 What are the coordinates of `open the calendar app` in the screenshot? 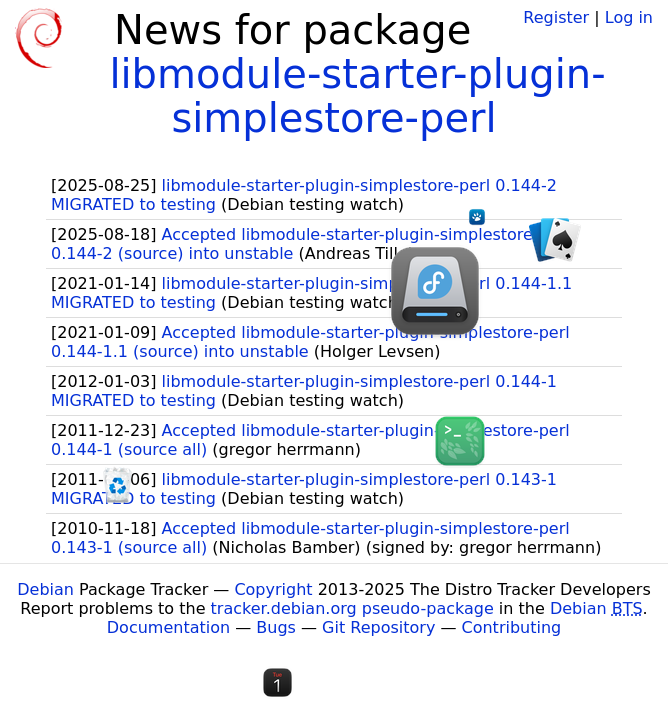 It's located at (277, 682).